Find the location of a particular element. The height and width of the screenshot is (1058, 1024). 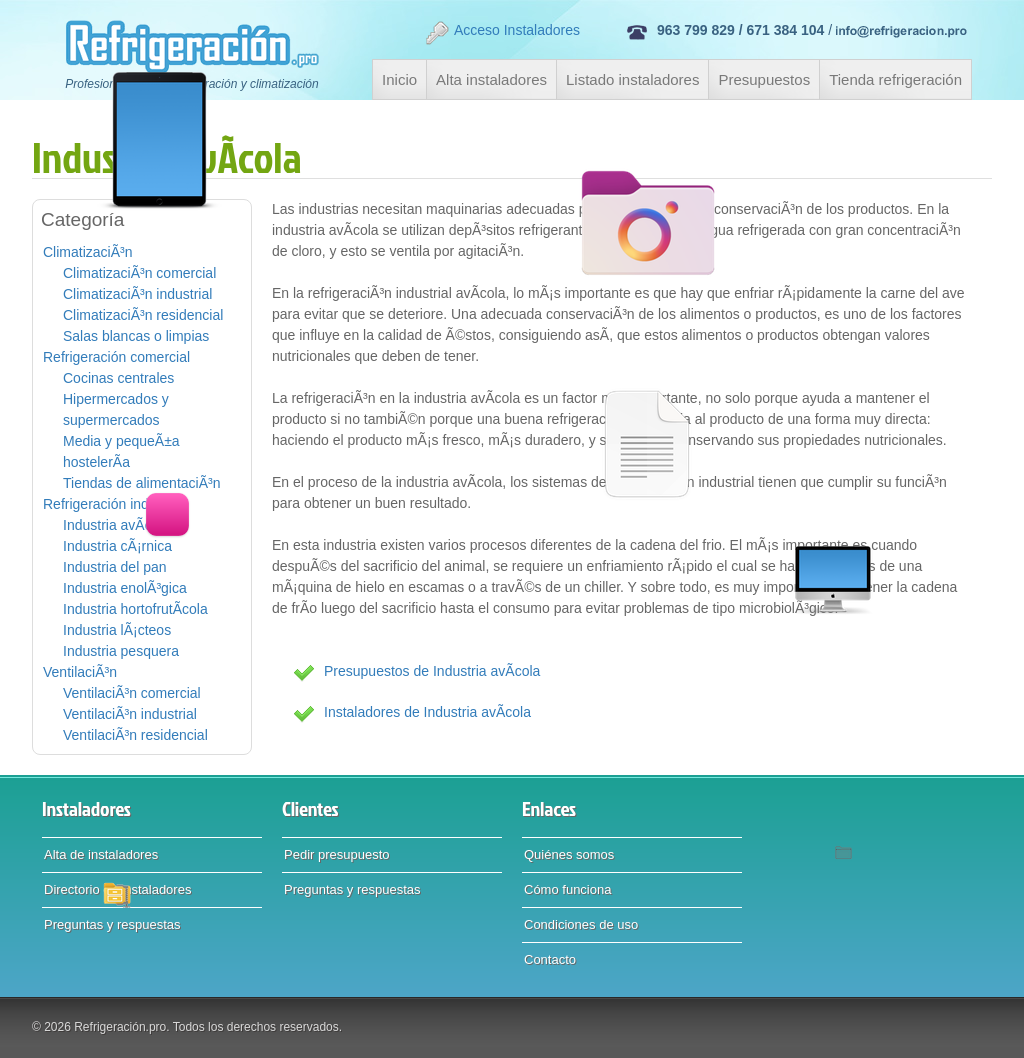

open a text file is located at coordinates (647, 444).